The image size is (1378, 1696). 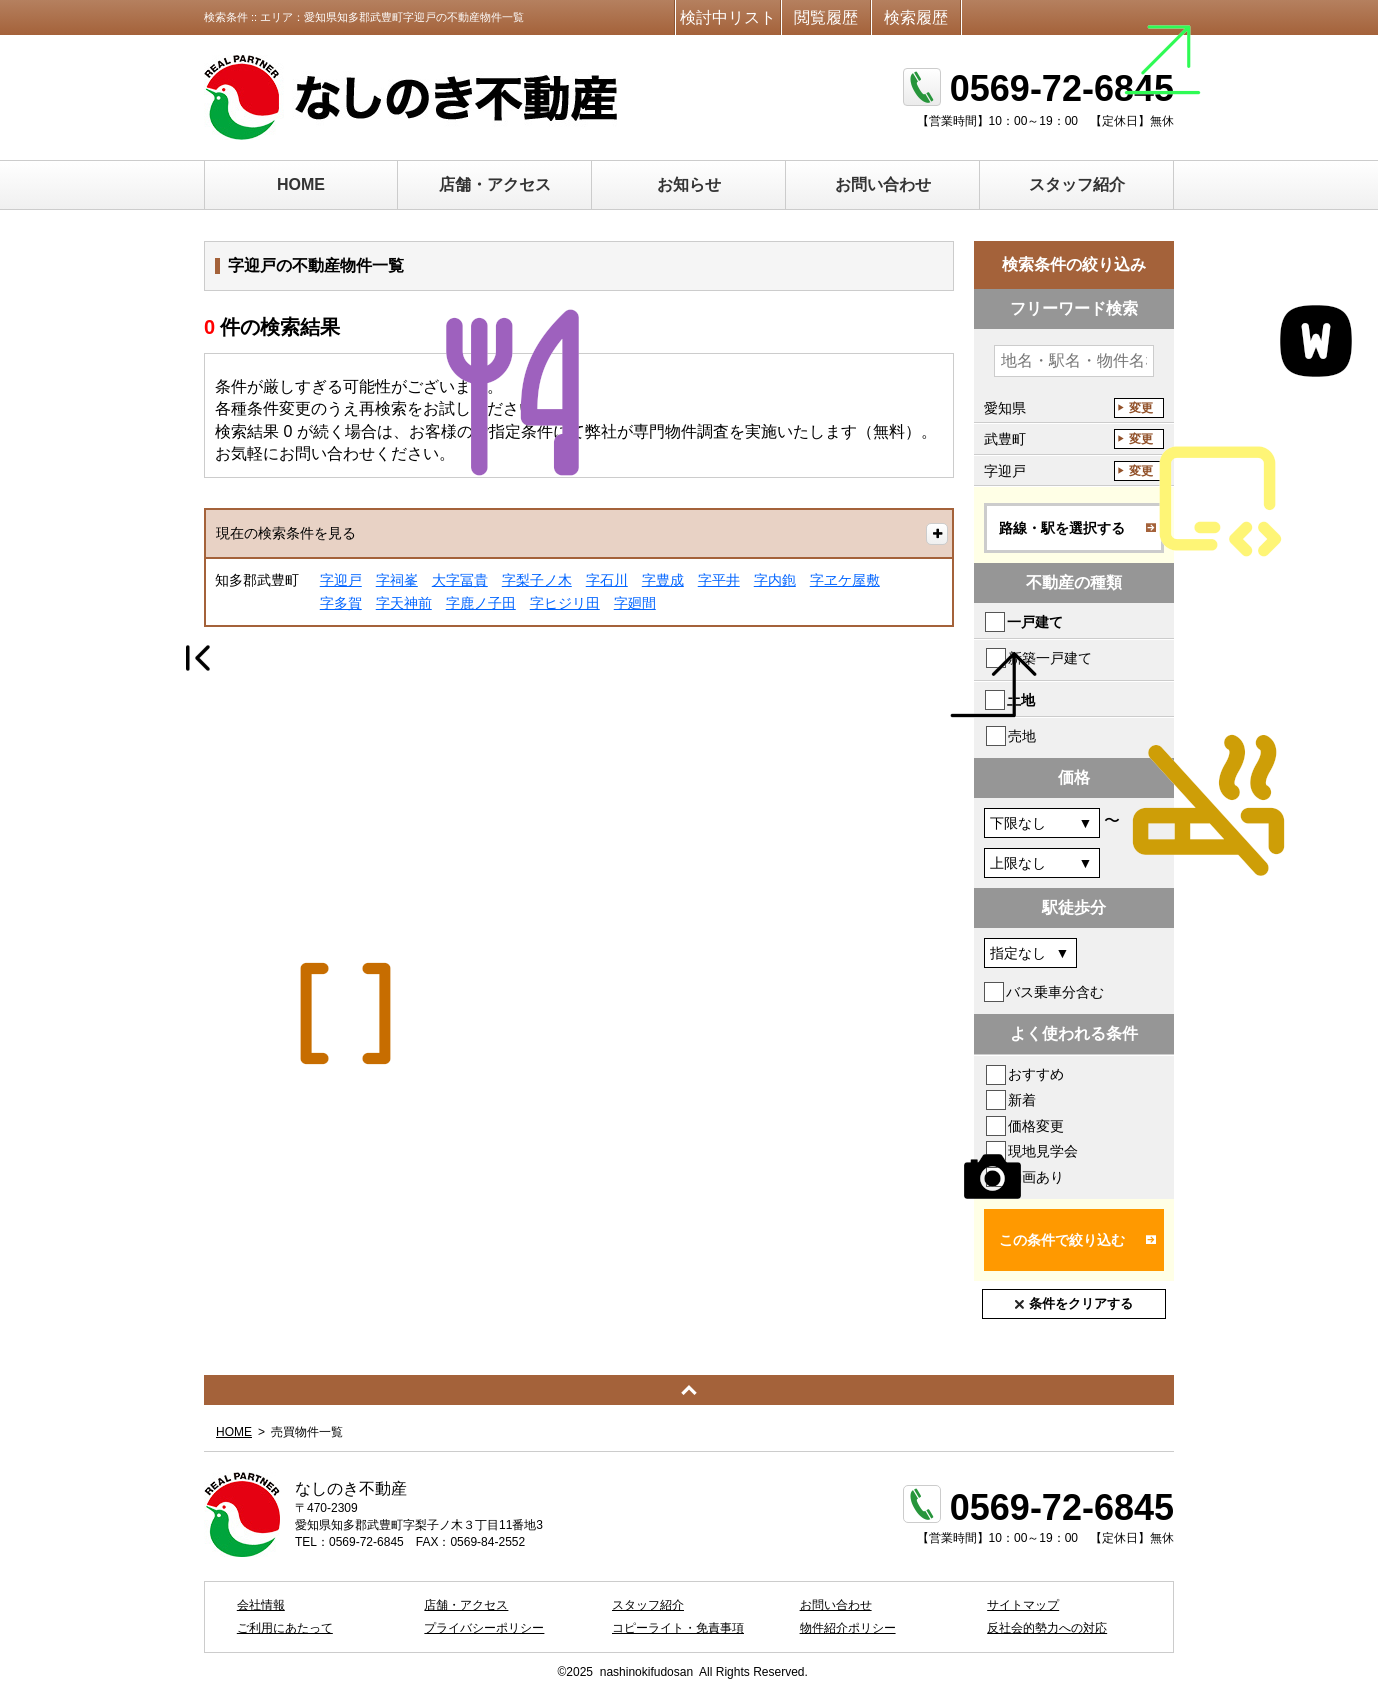 What do you see at coordinates (997, 688) in the screenshot?
I see `move item up or forward in sequence` at bounding box center [997, 688].